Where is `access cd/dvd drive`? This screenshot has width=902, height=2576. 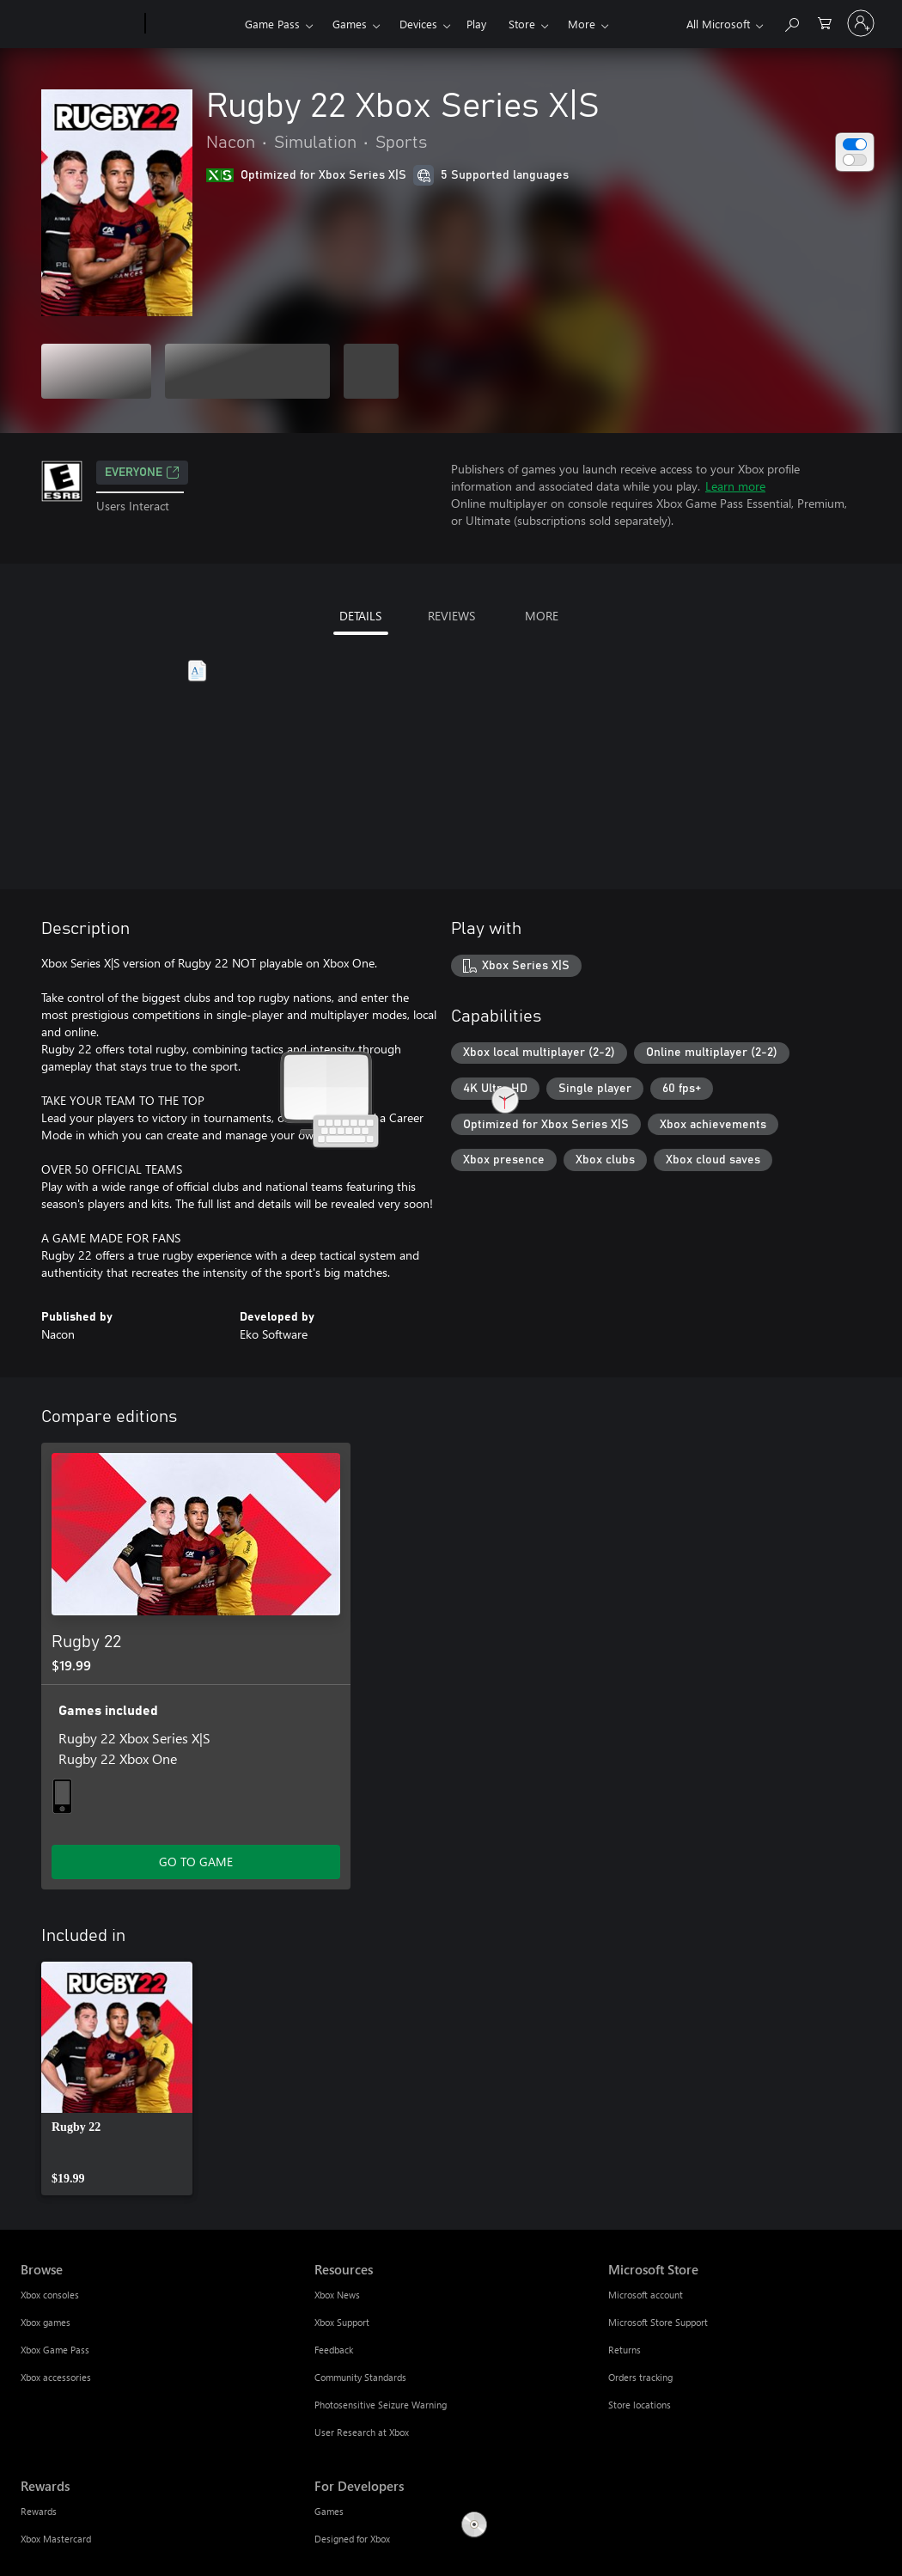
access cd/dvd drive is located at coordinates (474, 2524).